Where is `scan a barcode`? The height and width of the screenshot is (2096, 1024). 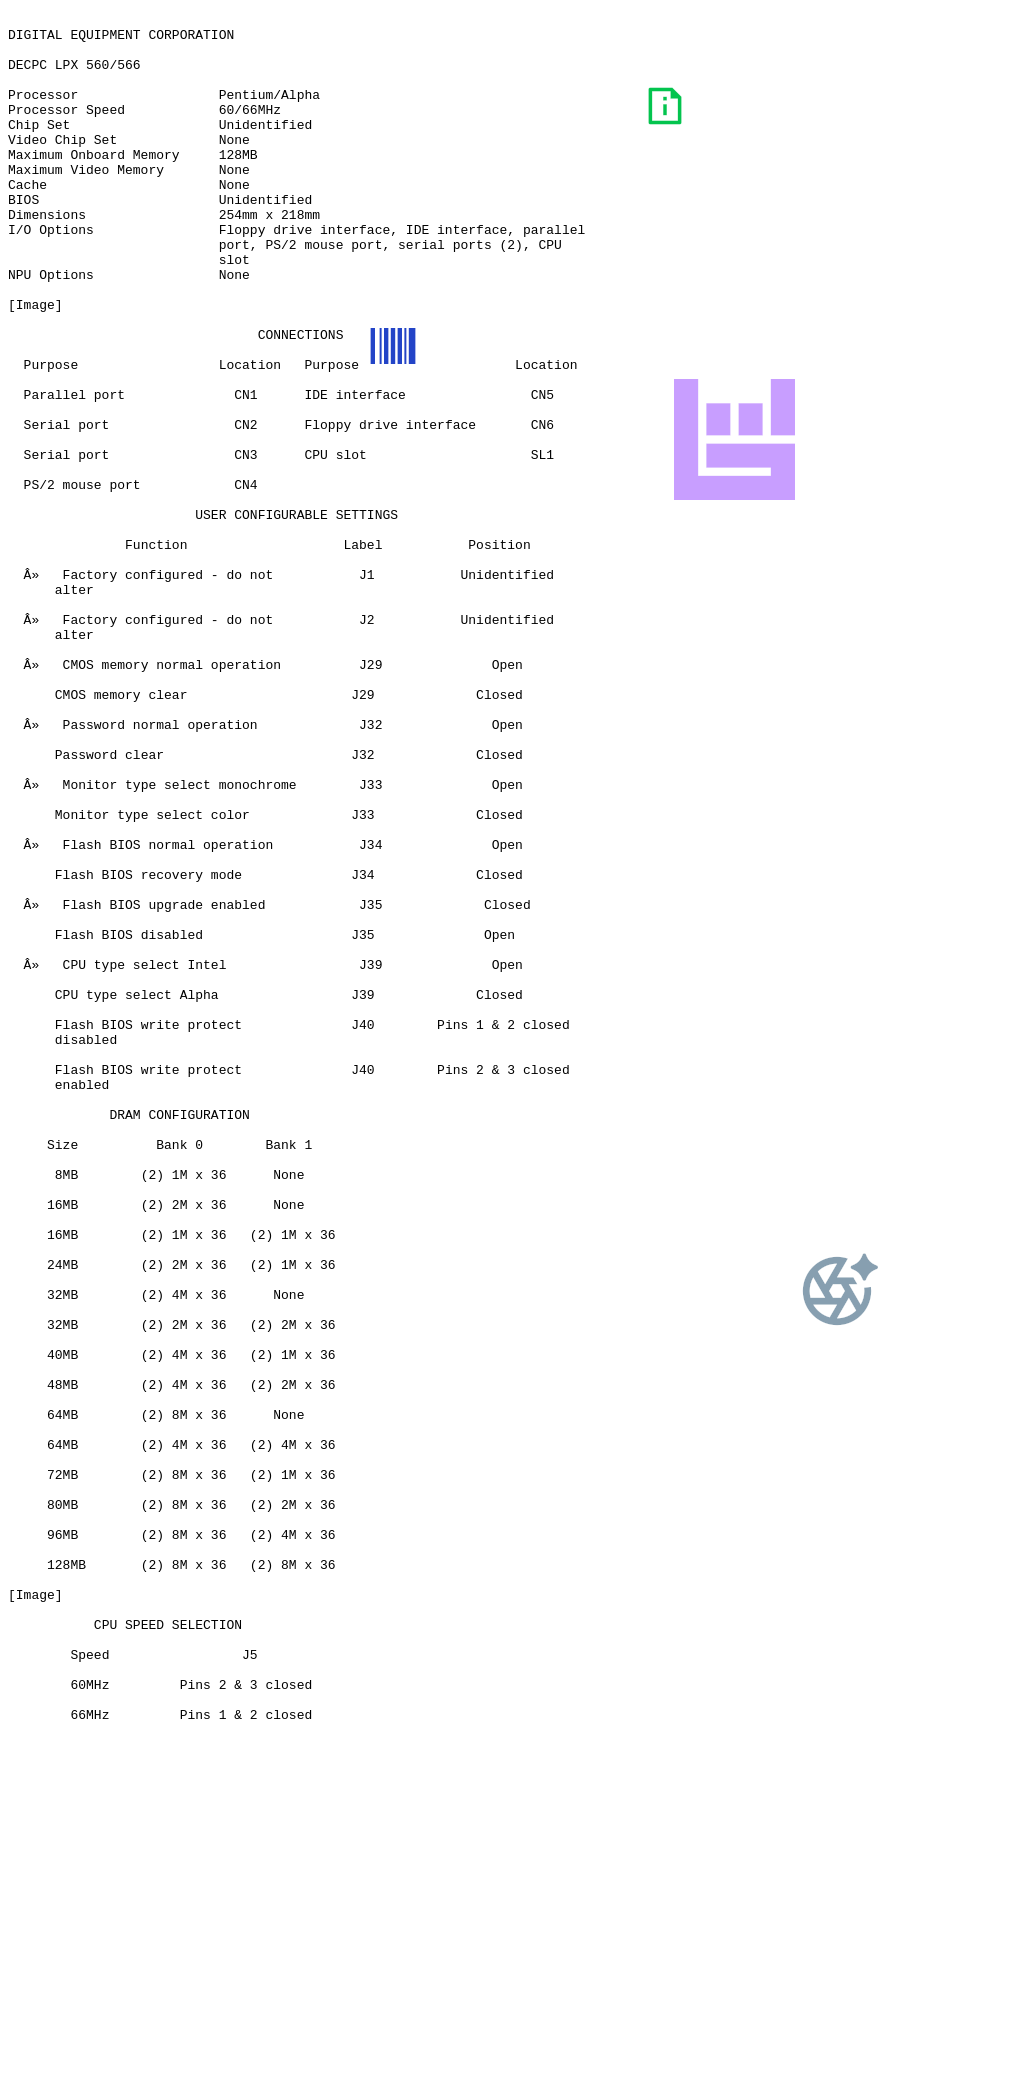
scan a barcode is located at coordinates (393, 346).